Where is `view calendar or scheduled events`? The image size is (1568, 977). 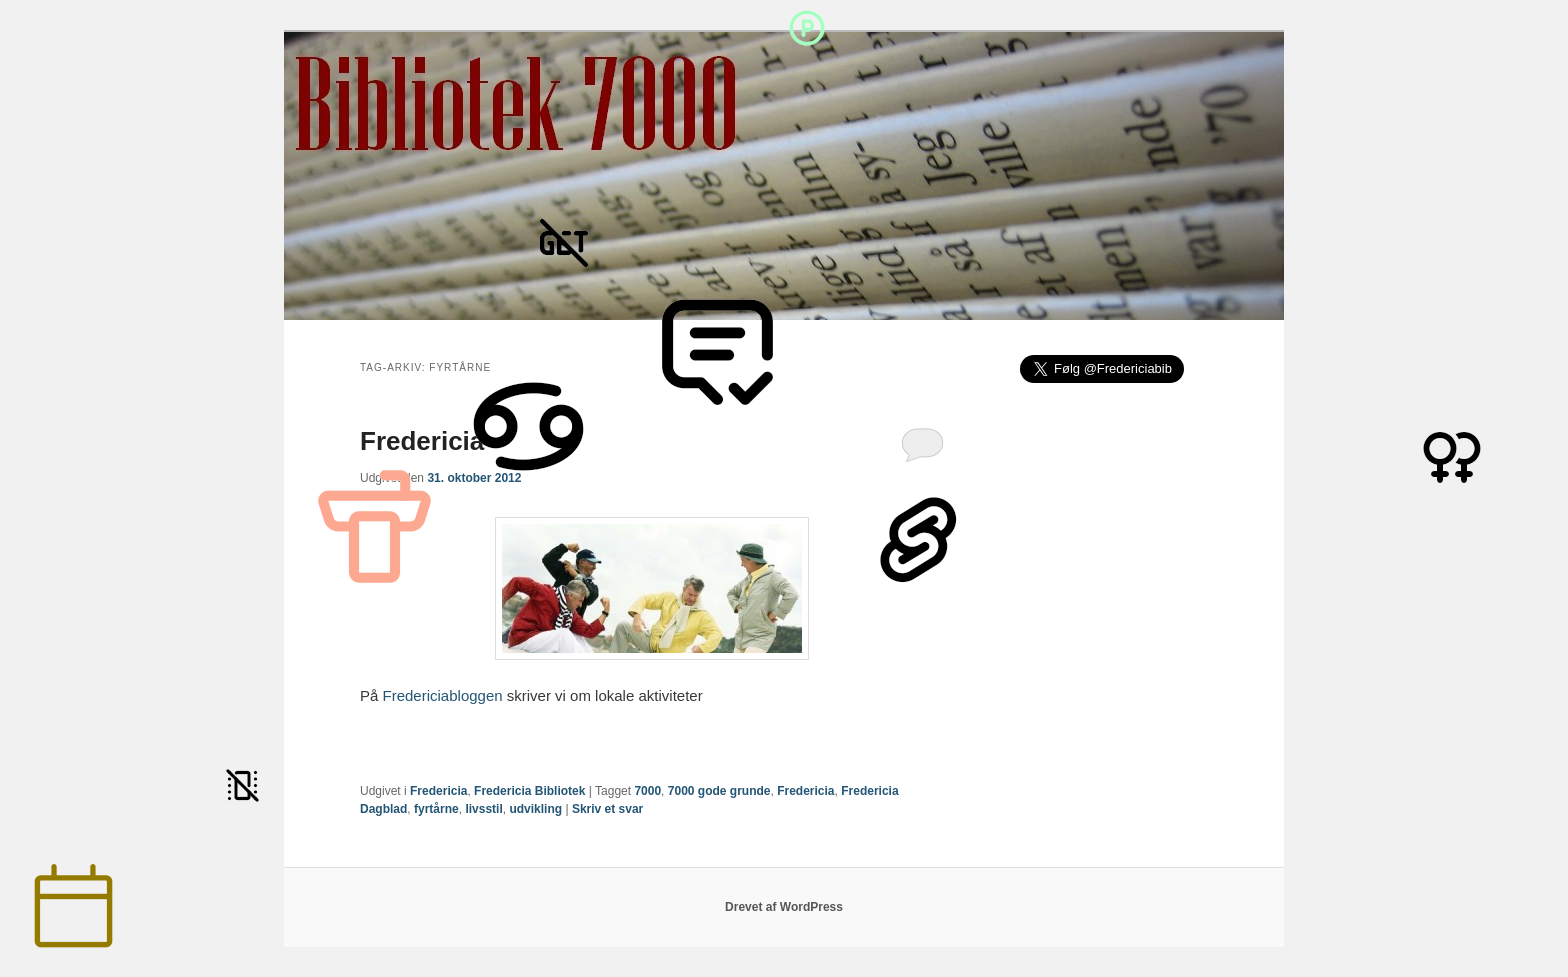
view calendar or scheduled events is located at coordinates (73, 908).